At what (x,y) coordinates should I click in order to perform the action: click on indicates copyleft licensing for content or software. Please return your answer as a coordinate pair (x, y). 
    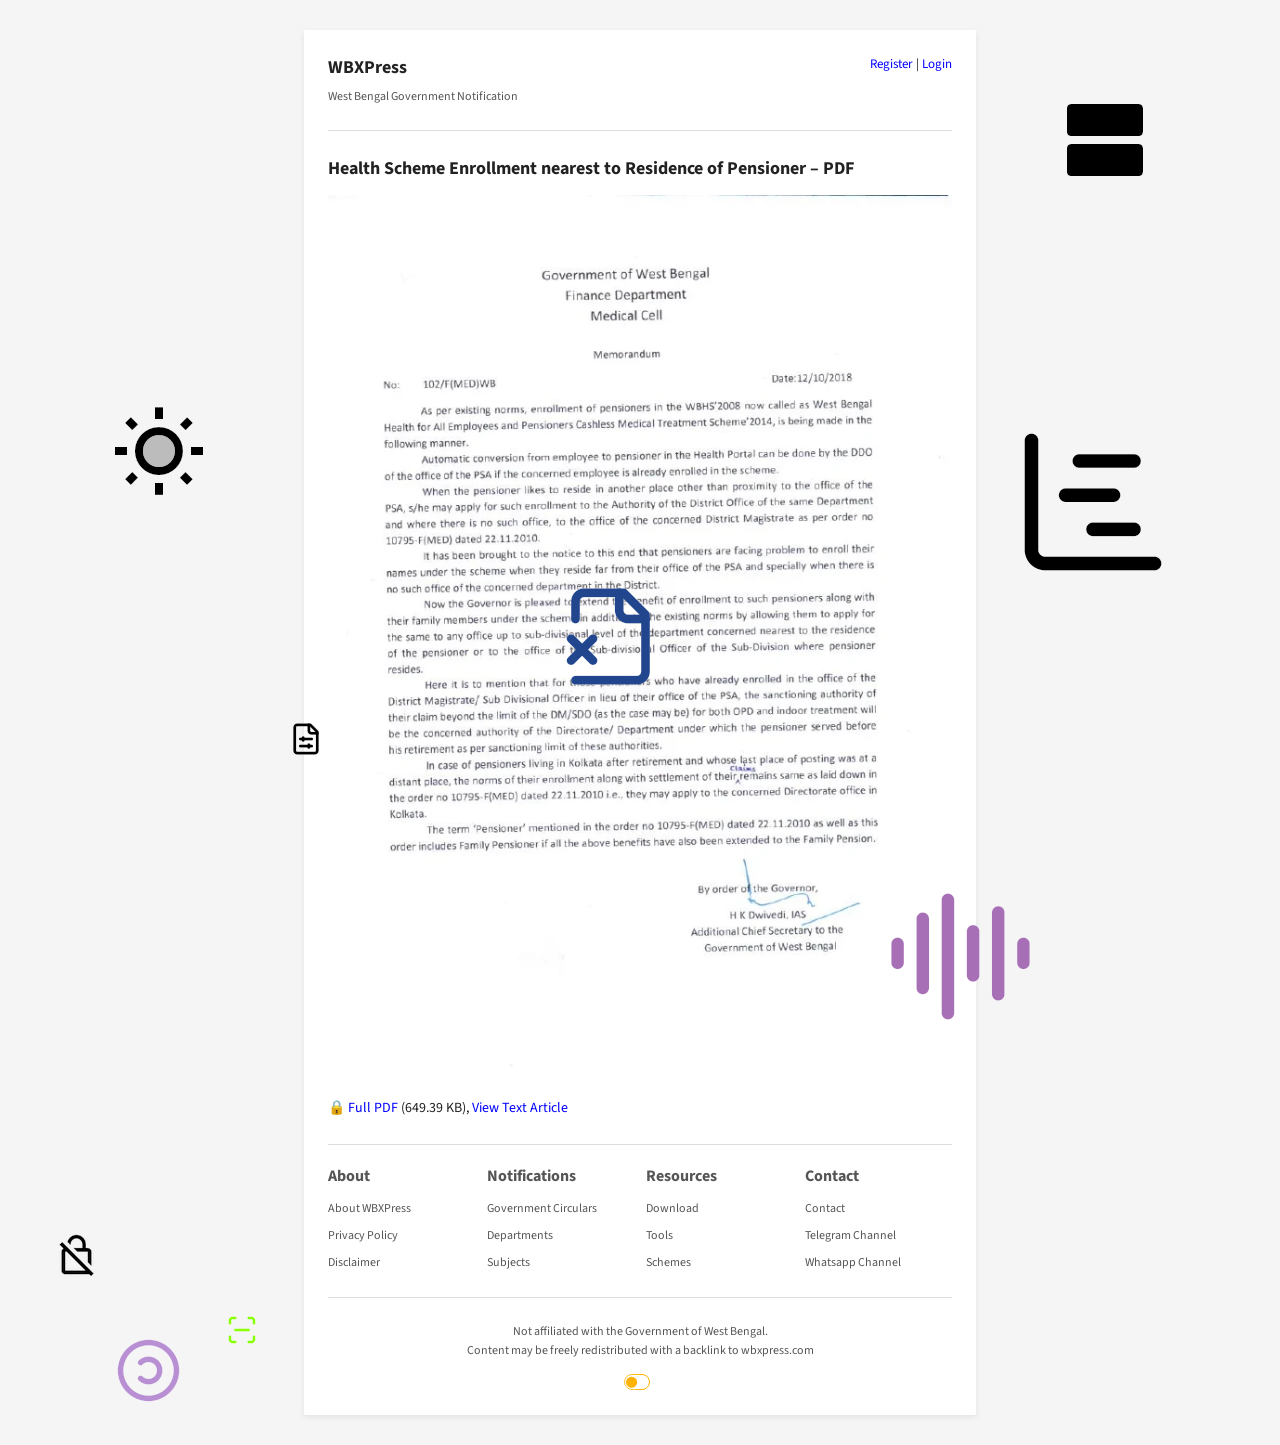
    Looking at the image, I should click on (148, 1370).